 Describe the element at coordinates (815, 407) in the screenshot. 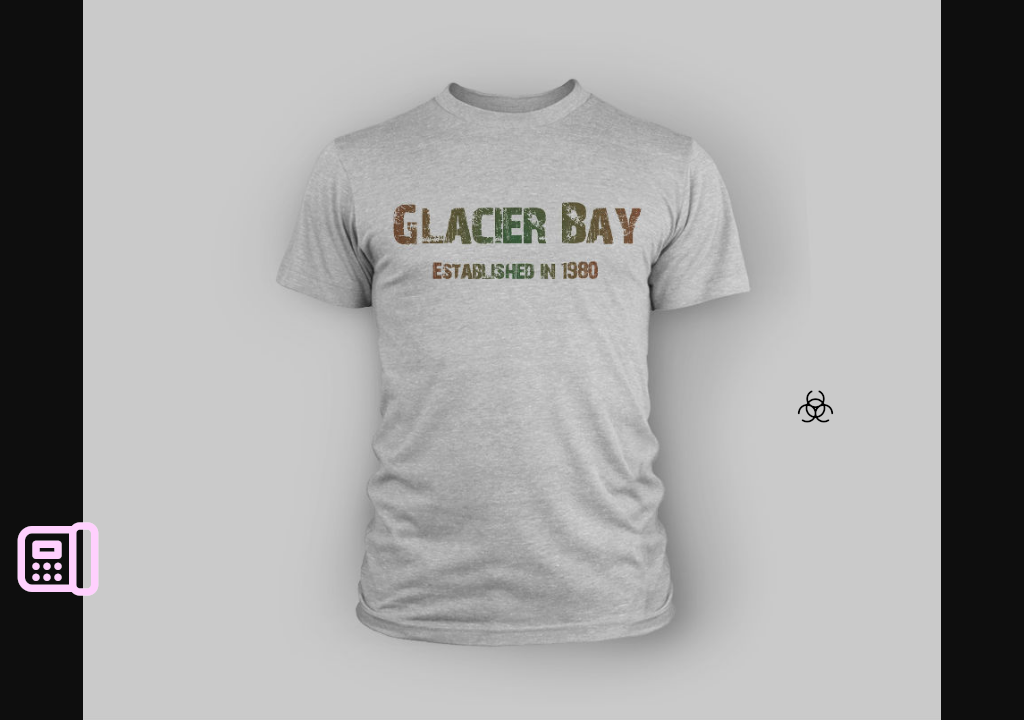

I see `indicates hazardous or dangerous content` at that location.